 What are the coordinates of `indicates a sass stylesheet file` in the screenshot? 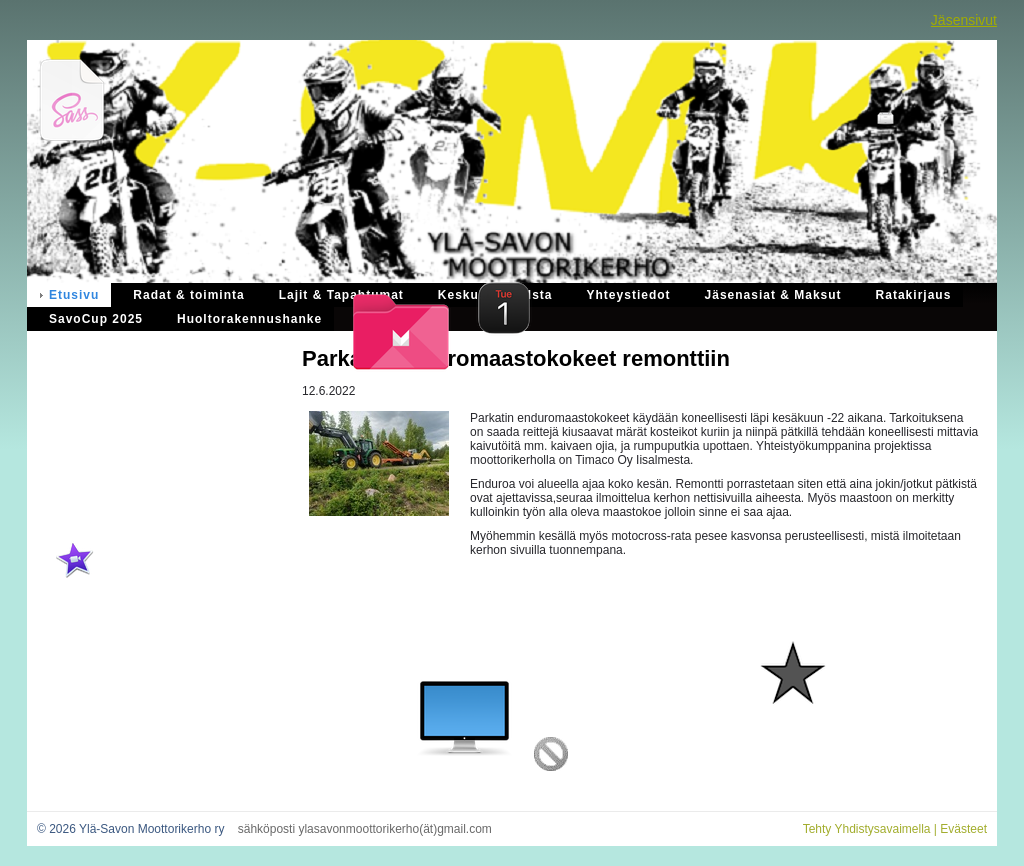 It's located at (72, 100).